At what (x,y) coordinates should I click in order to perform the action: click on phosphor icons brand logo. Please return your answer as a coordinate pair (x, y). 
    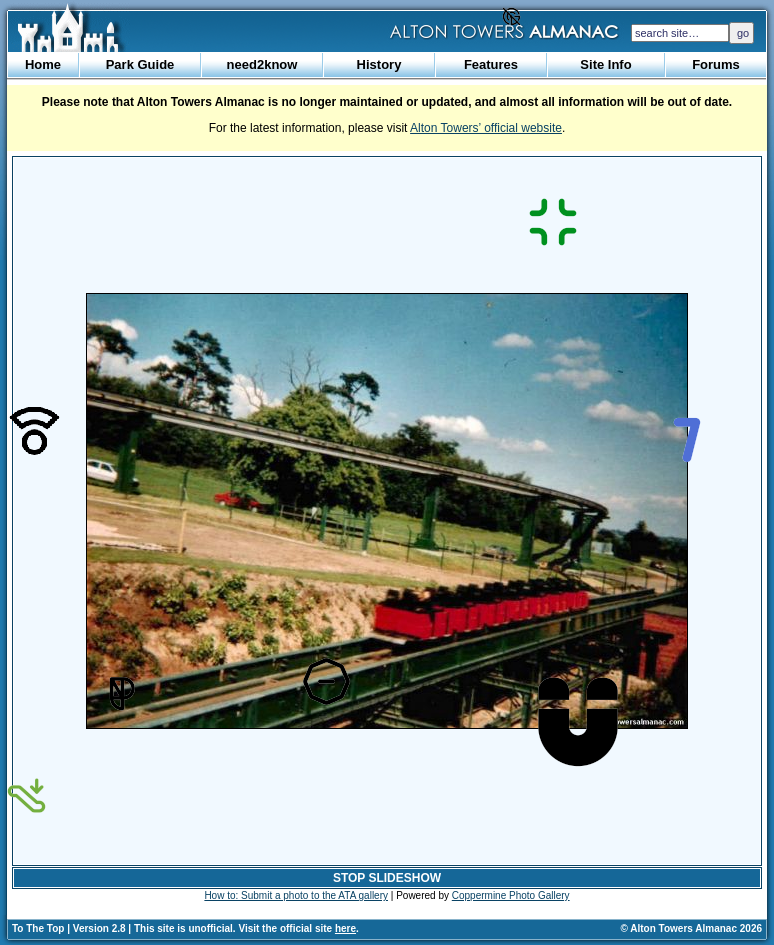
    Looking at the image, I should click on (120, 692).